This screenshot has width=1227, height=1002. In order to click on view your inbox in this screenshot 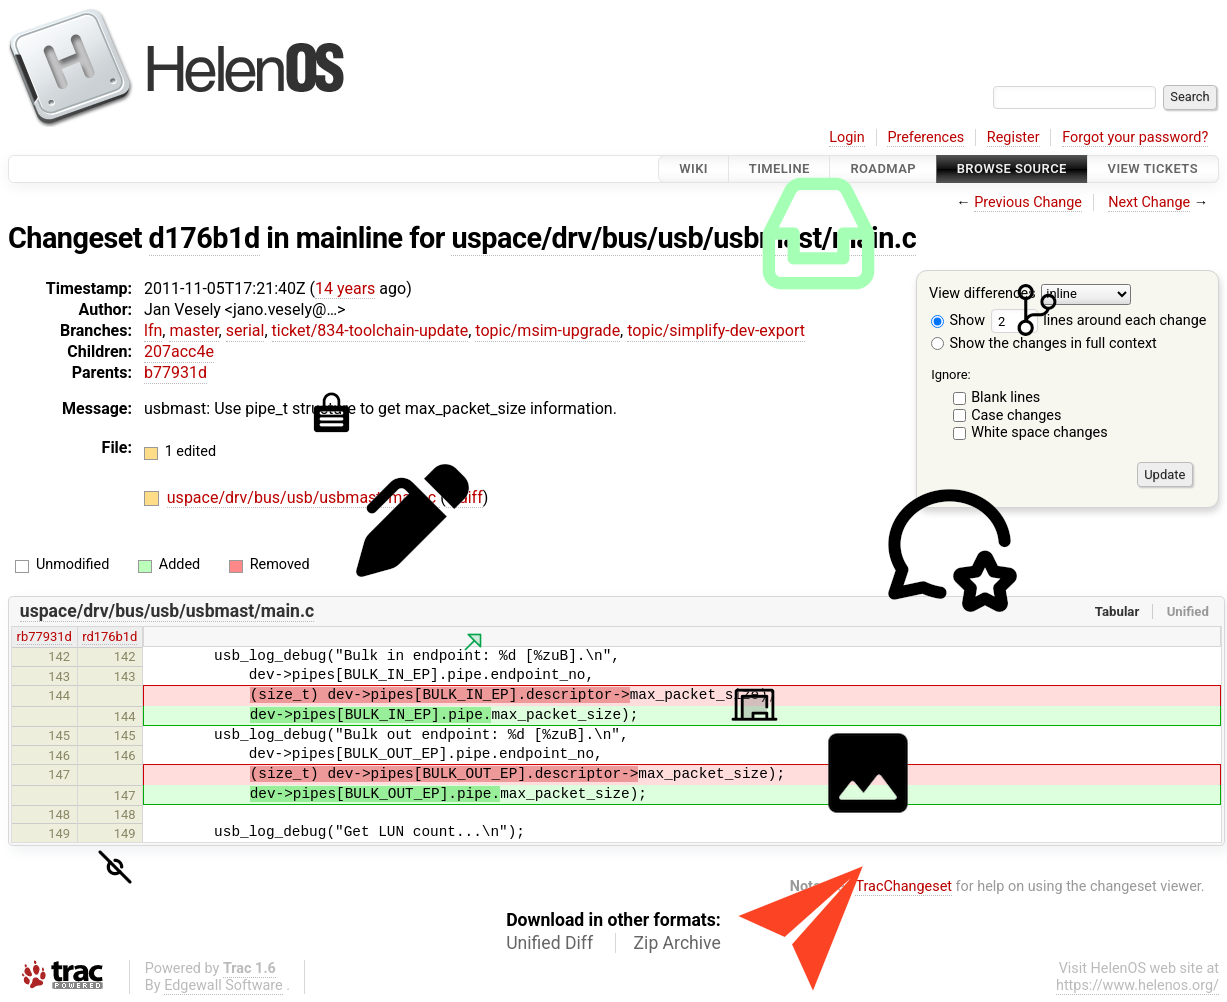, I will do `click(818, 233)`.